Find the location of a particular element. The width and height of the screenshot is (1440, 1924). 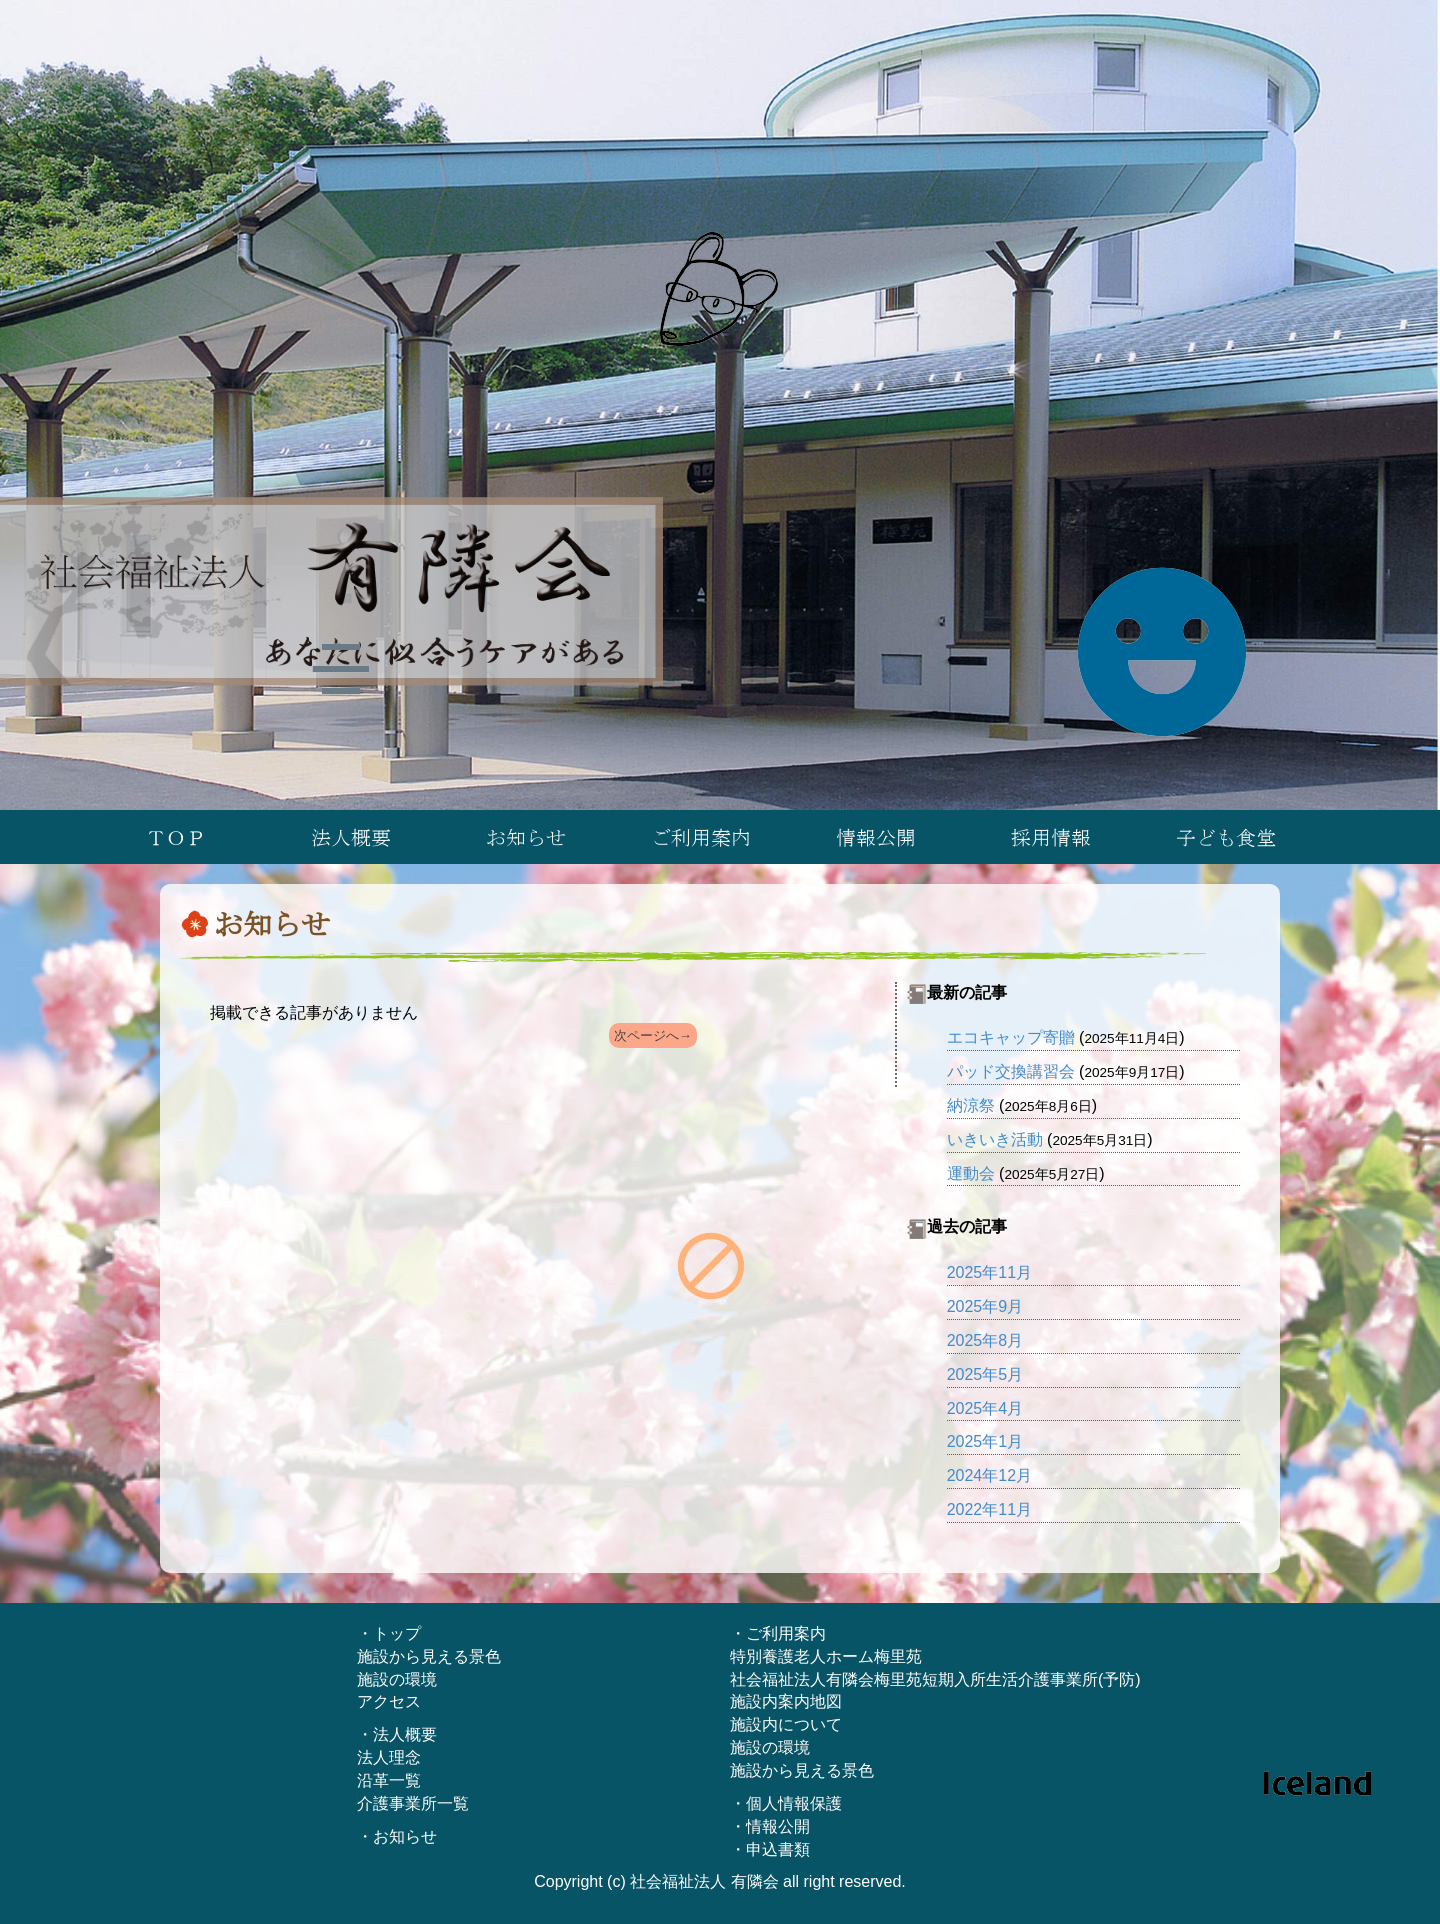

add an emoji or reaction is located at coordinates (1162, 652).